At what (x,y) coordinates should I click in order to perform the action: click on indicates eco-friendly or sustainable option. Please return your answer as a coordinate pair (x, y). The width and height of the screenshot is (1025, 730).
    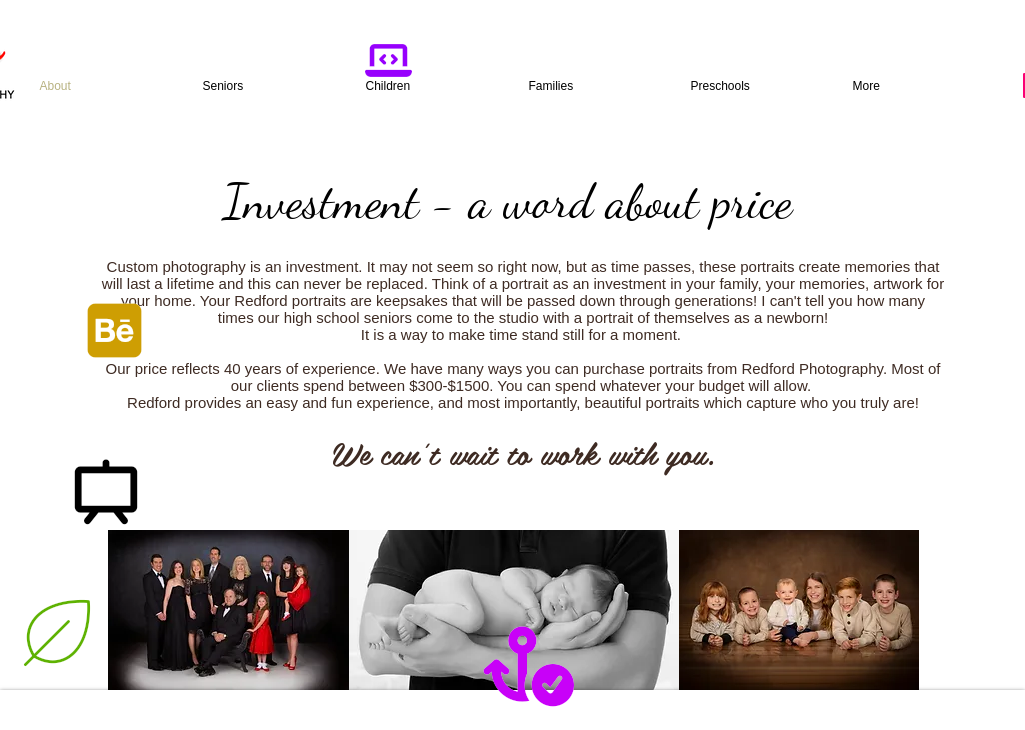
    Looking at the image, I should click on (57, 633).